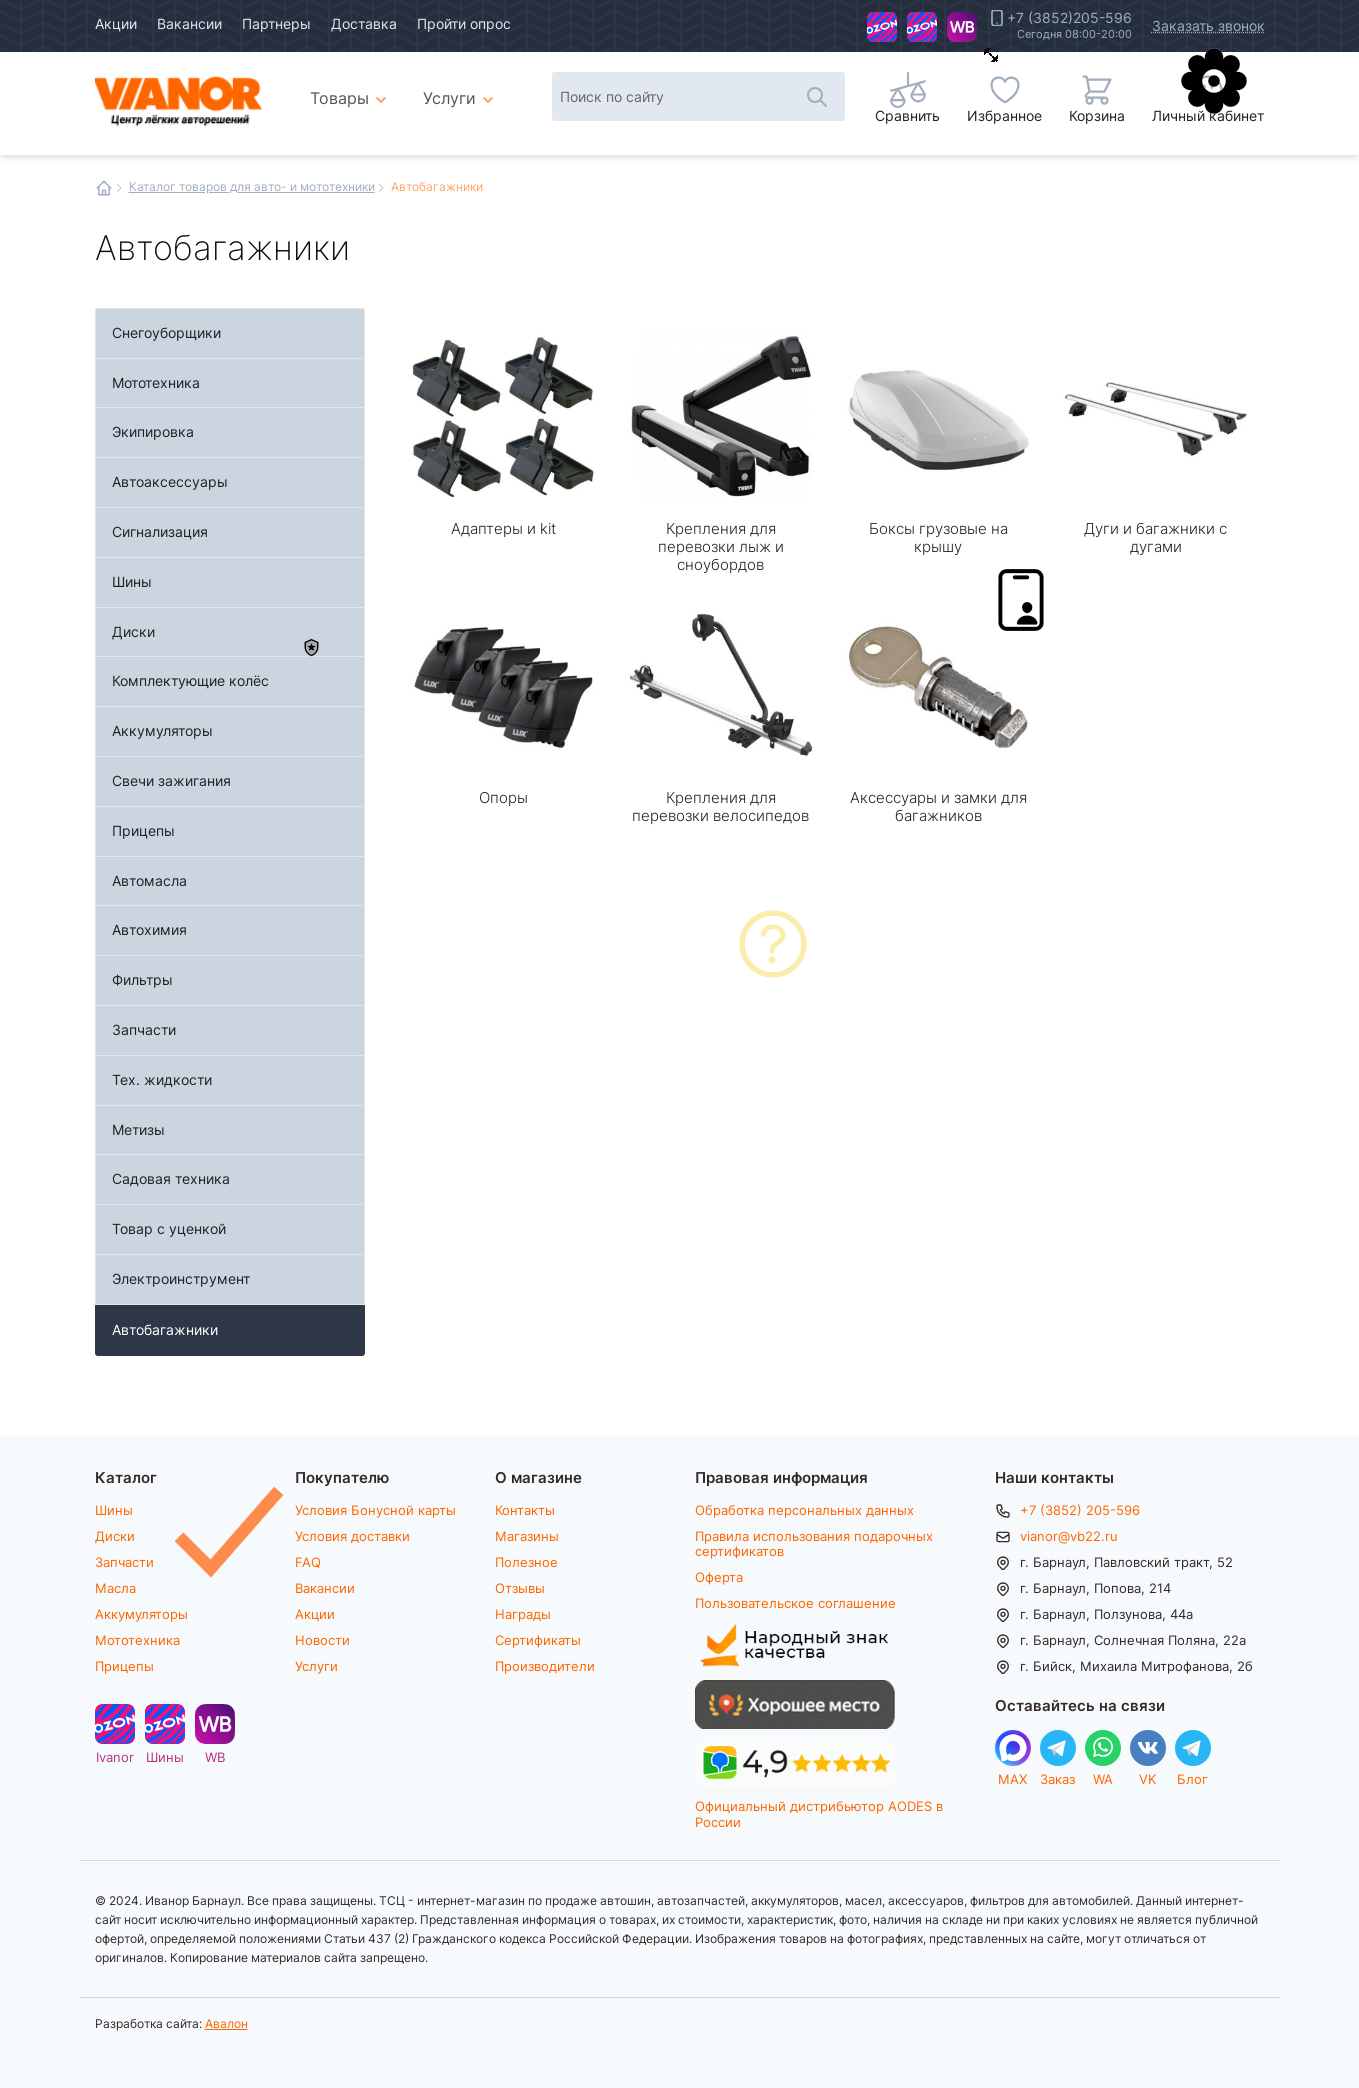 The height and width of the screenshot is (2088, 1359). Describe the element at coordinates (1214, 81) in the screenshot. I see `access garden or plant care features` at that location.